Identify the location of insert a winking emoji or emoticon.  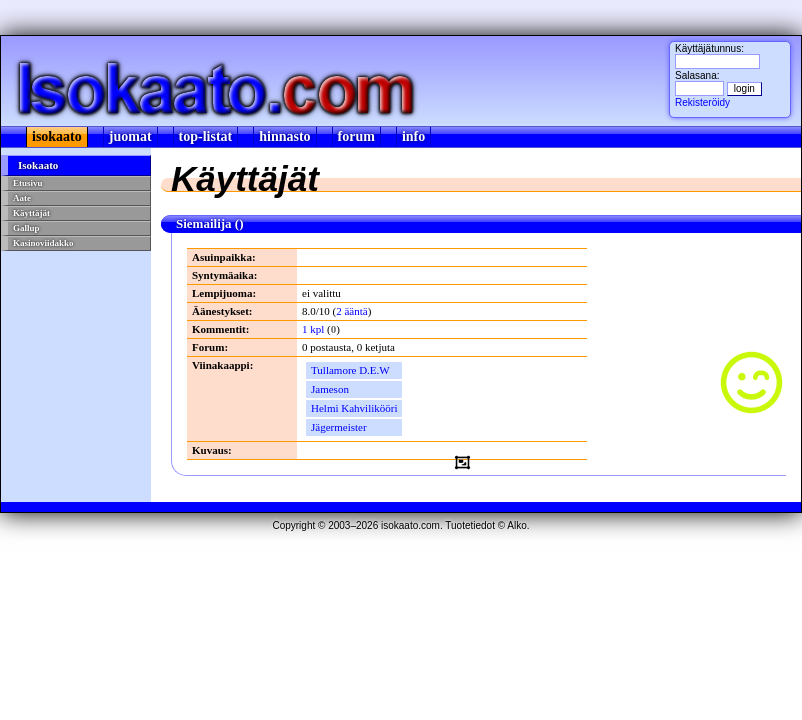
(751, 382).